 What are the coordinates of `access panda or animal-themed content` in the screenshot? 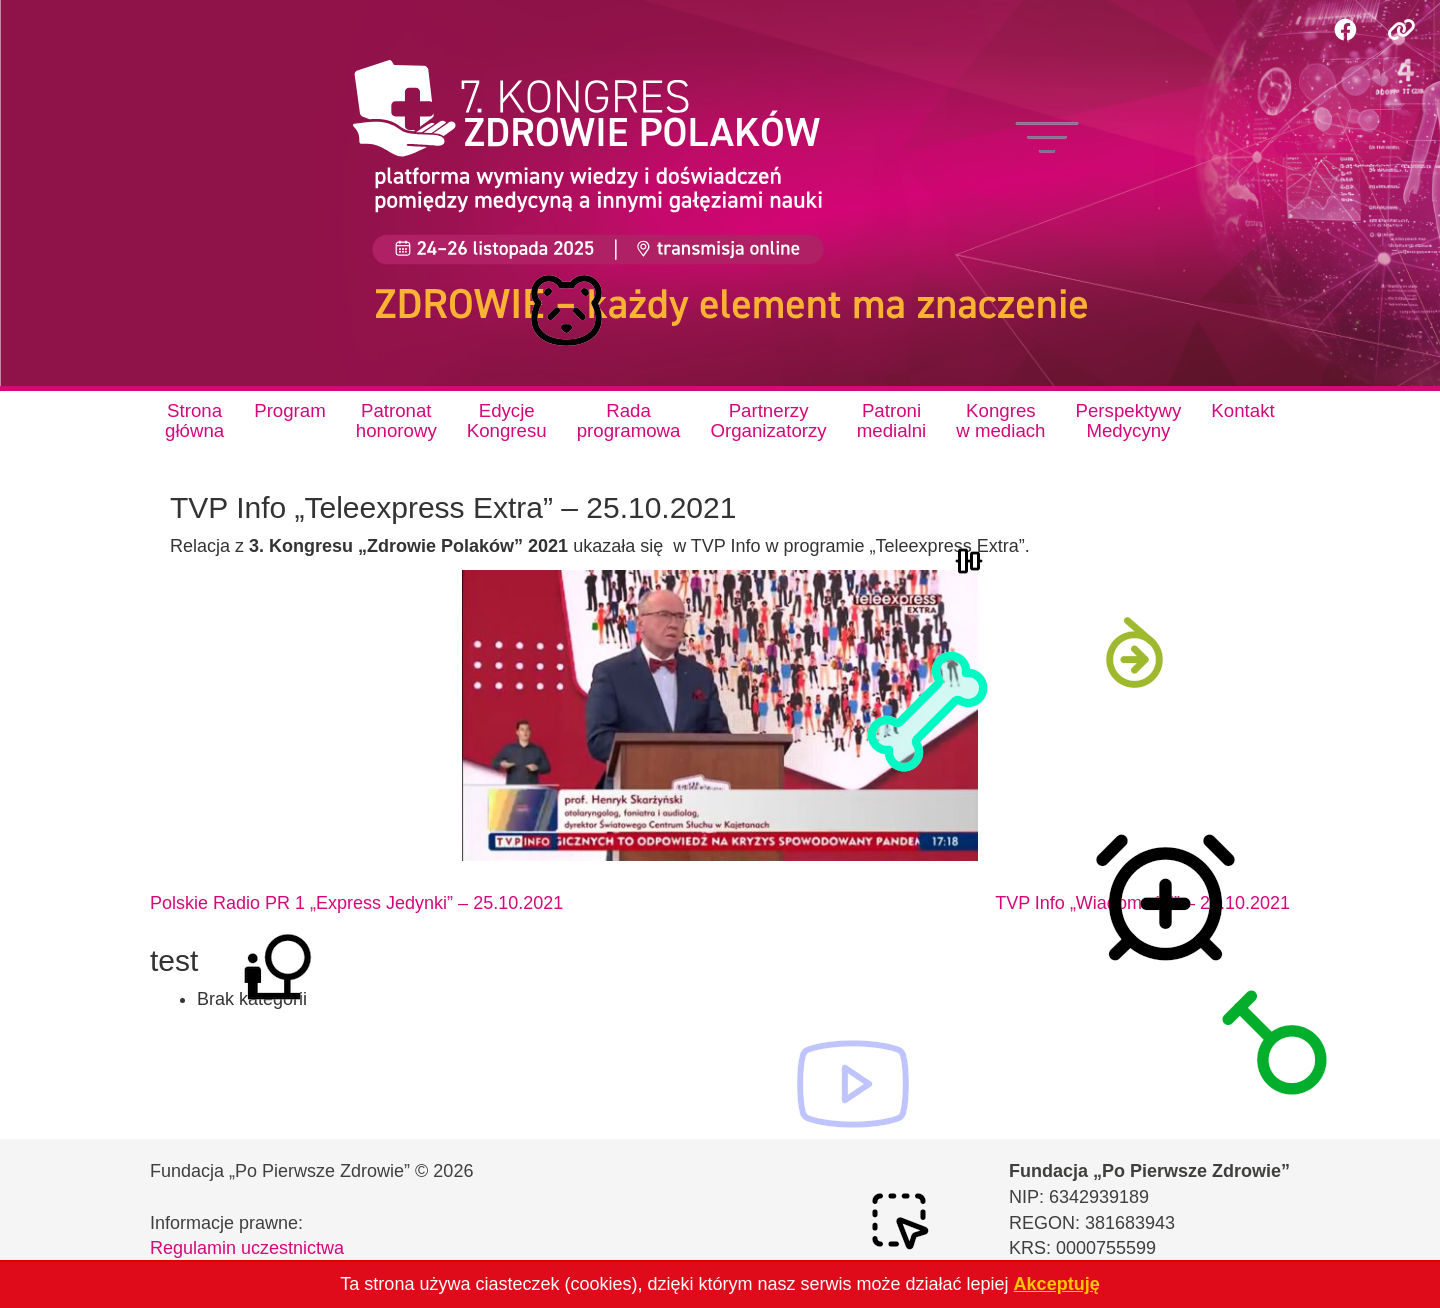 It's located at (566, 310).